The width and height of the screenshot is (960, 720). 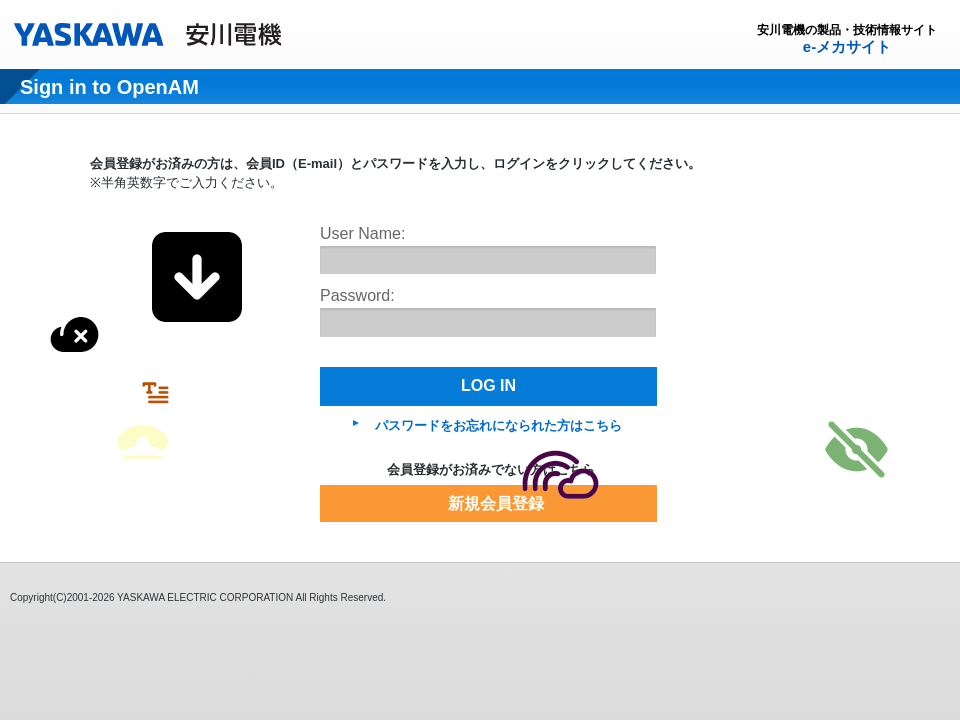 I want to click on view article in new york times format, so click(x=155, y=392).